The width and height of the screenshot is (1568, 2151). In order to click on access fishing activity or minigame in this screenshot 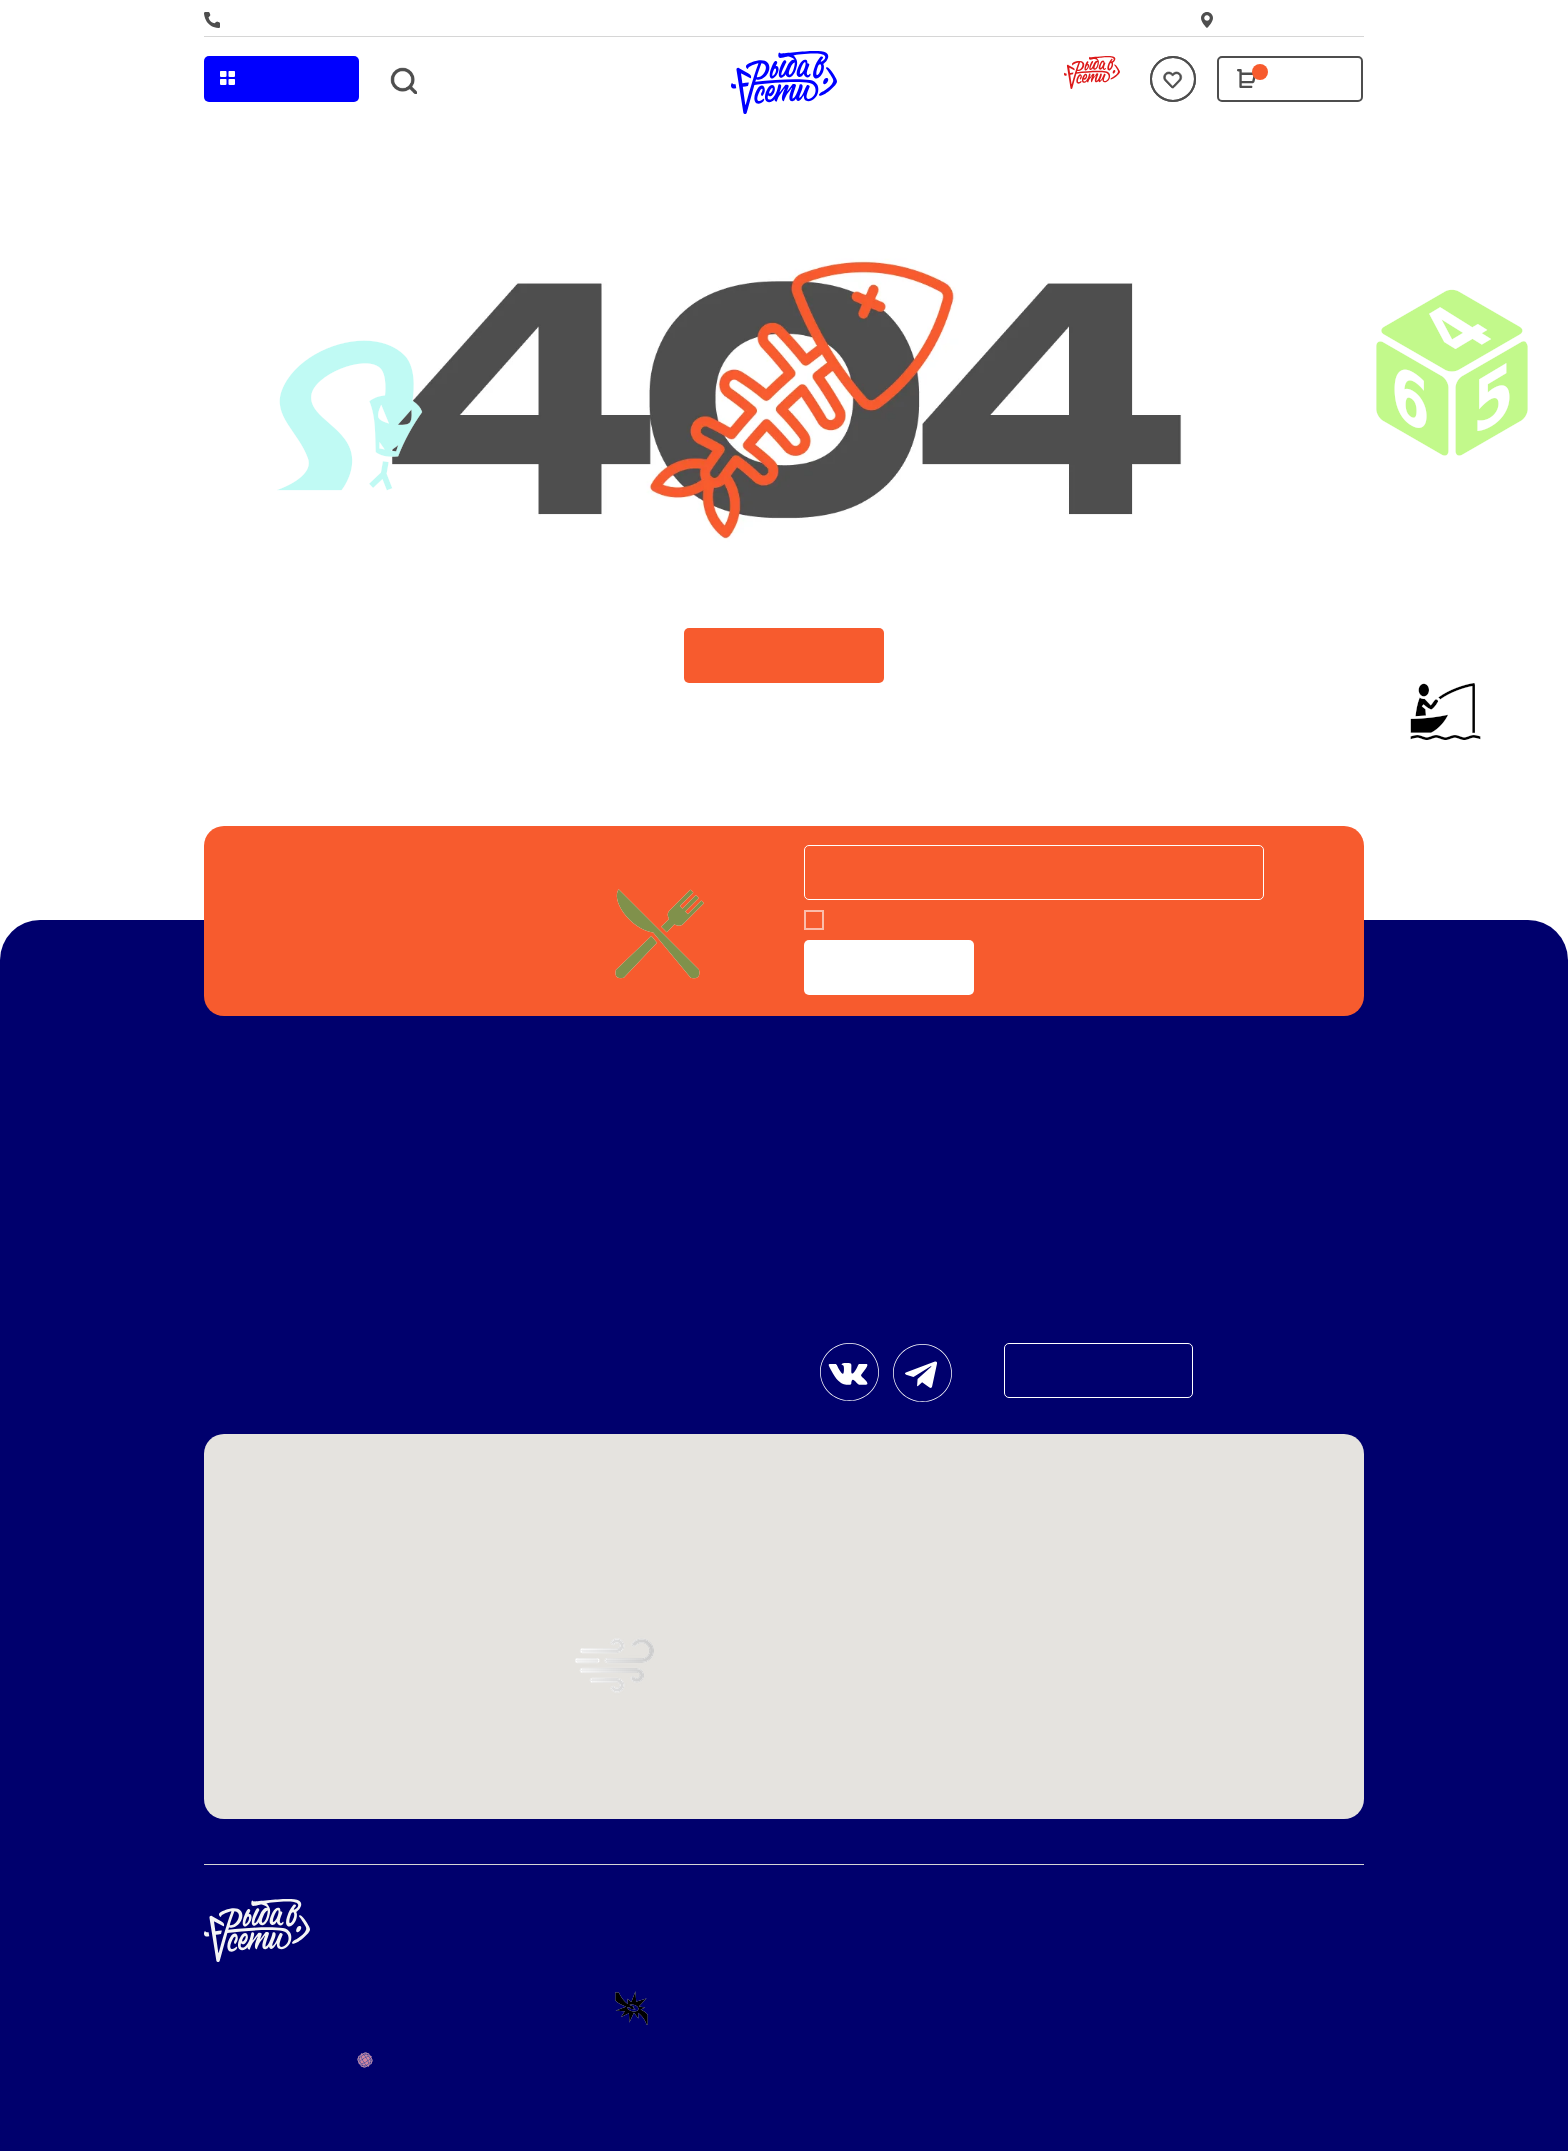, I will do `click(1445, 711)`.